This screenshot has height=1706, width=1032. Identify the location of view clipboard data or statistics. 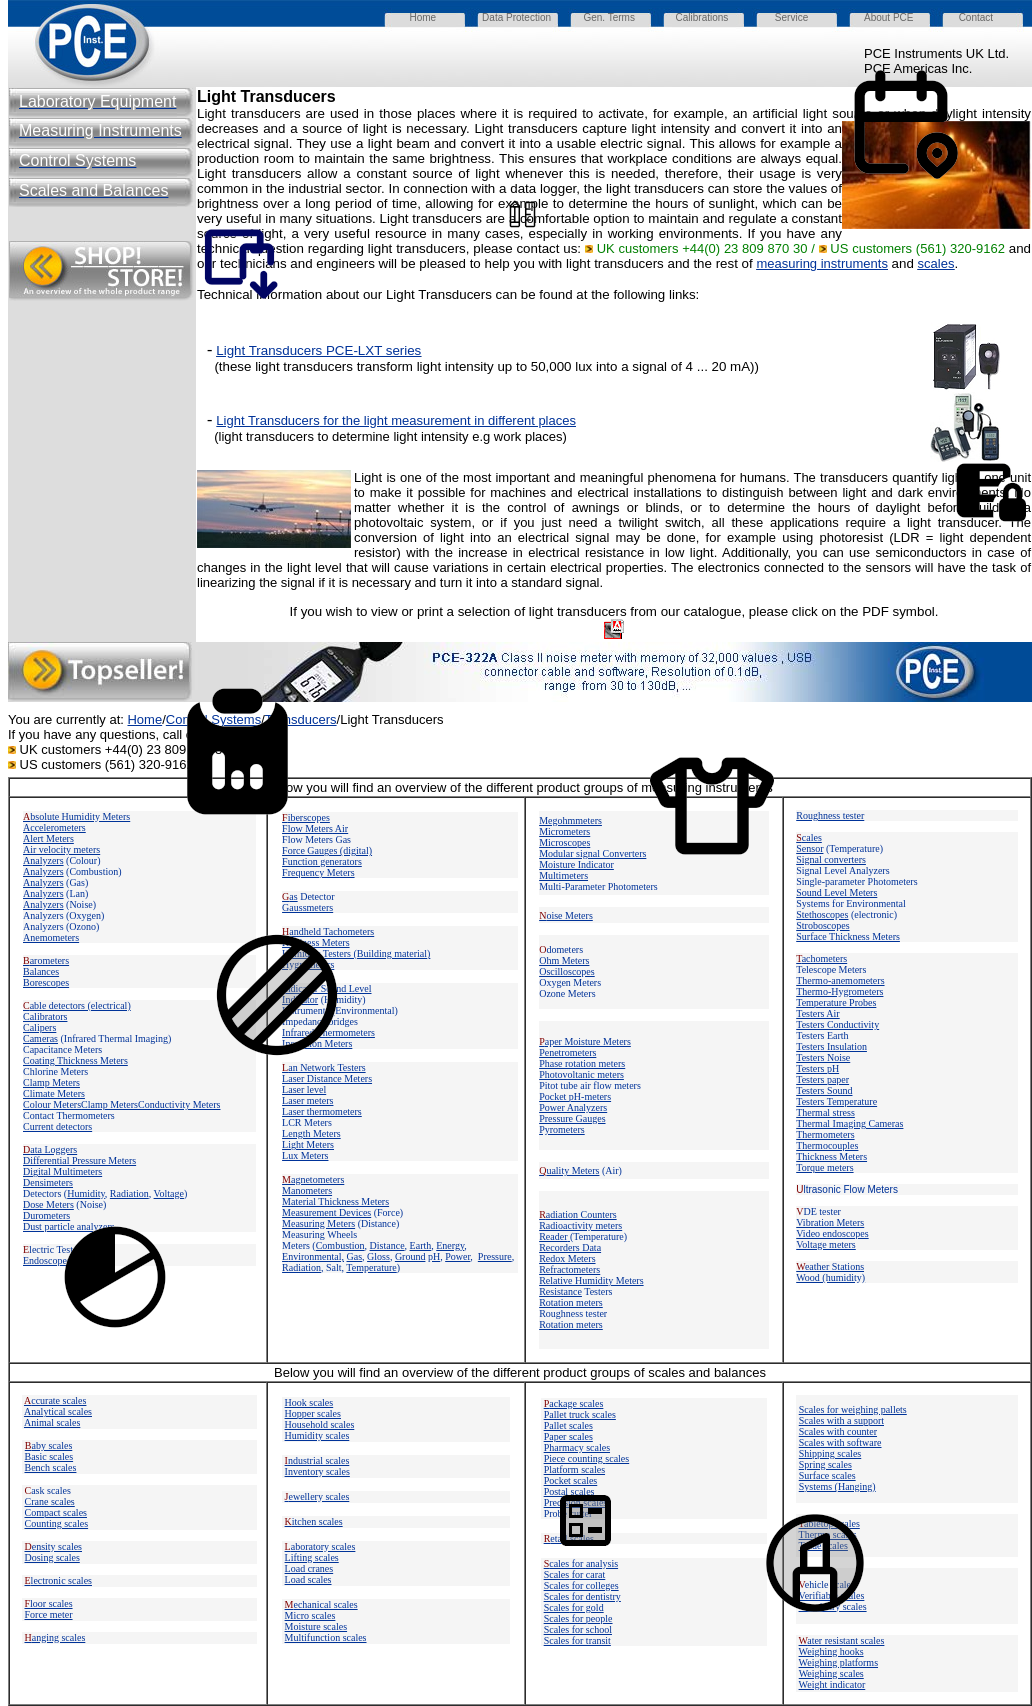
(237, 751).